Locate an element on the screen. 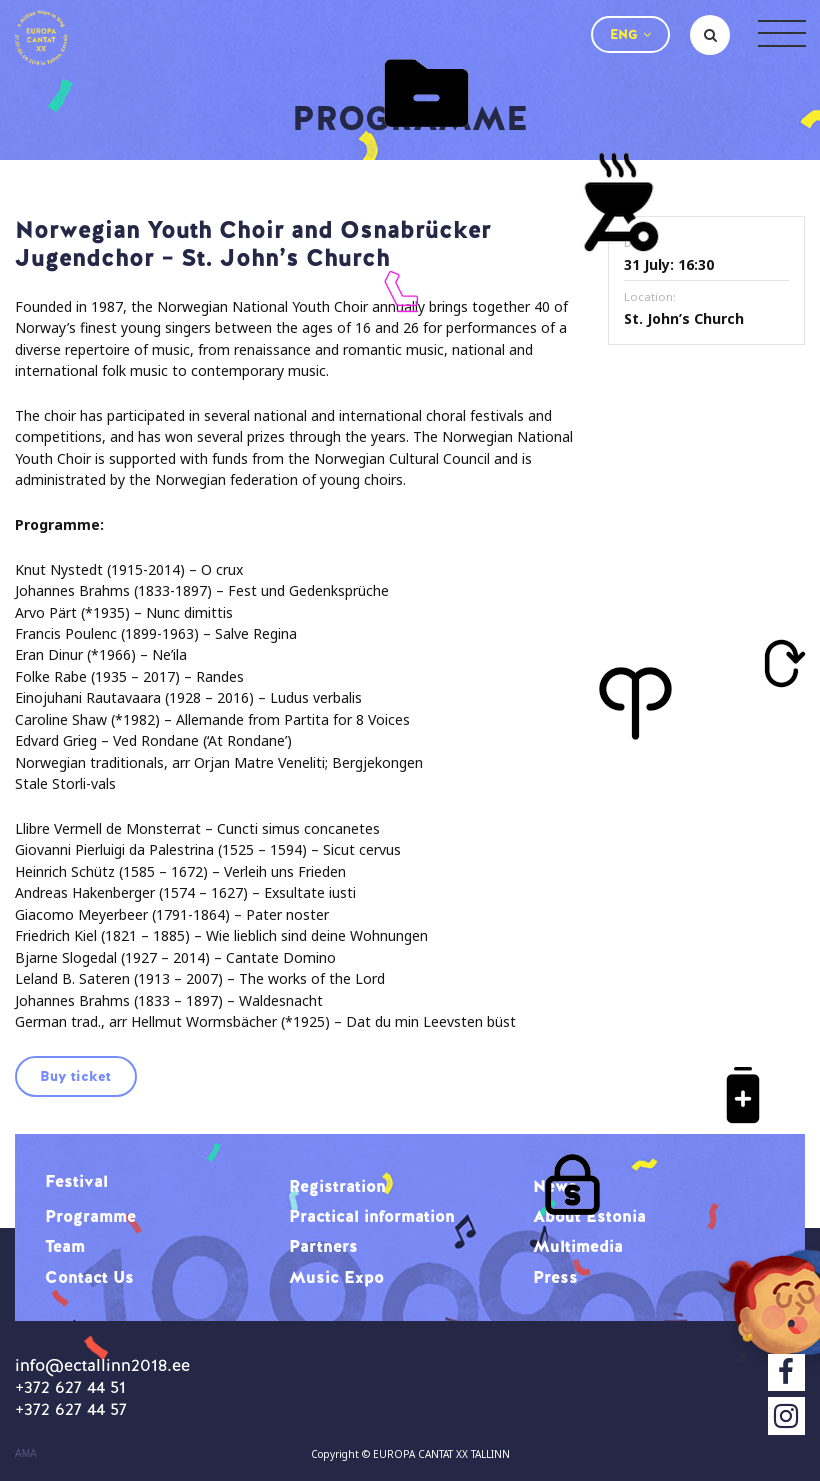  access Samsung Pass password manager is located at coordinates (572, 1184).